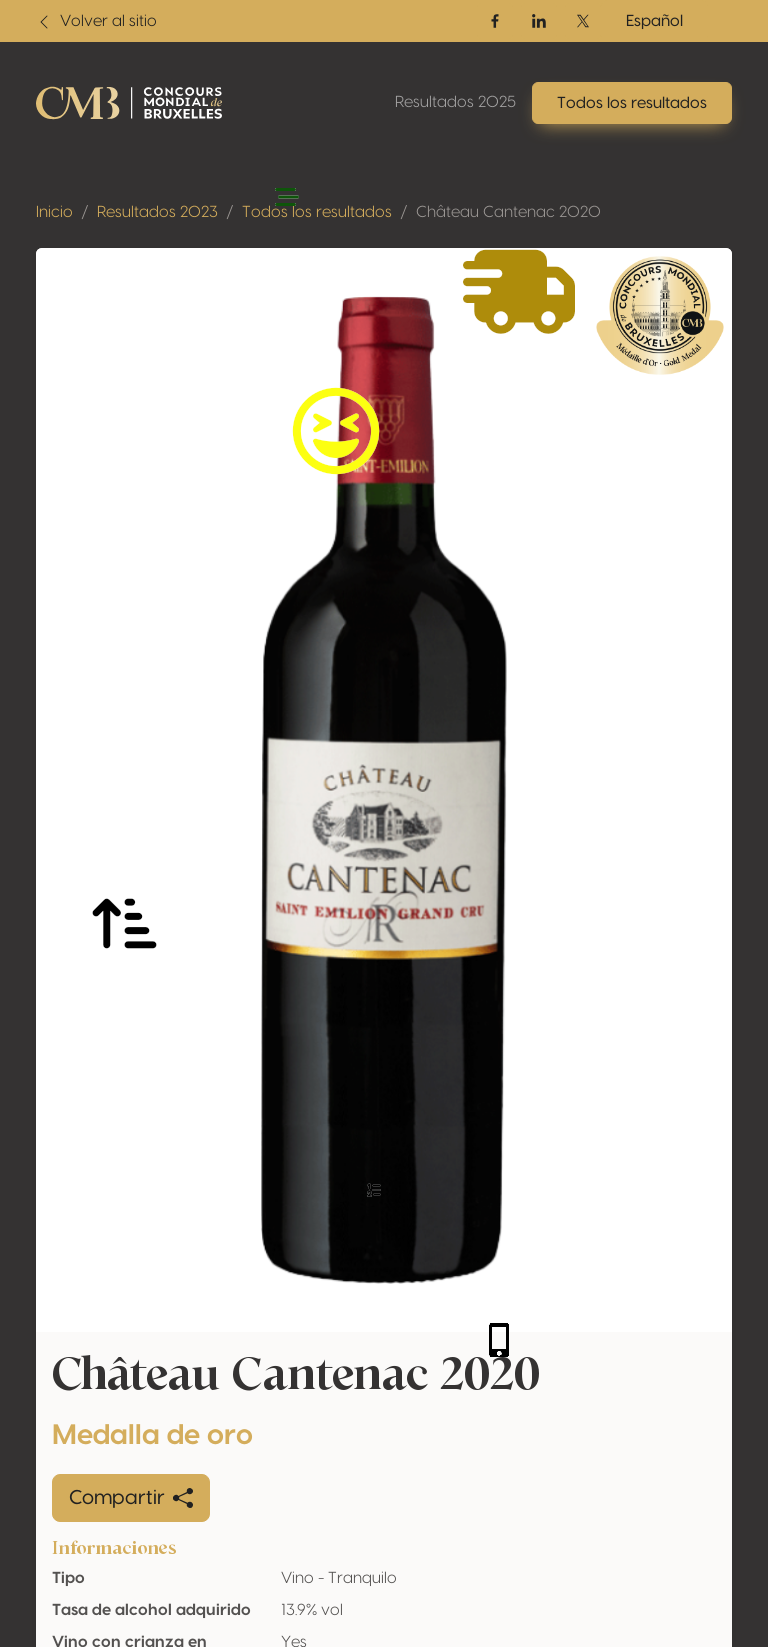 This screenshot has height=1647, width=768. I want to click on sort items in ascending order, so click(124, 923).